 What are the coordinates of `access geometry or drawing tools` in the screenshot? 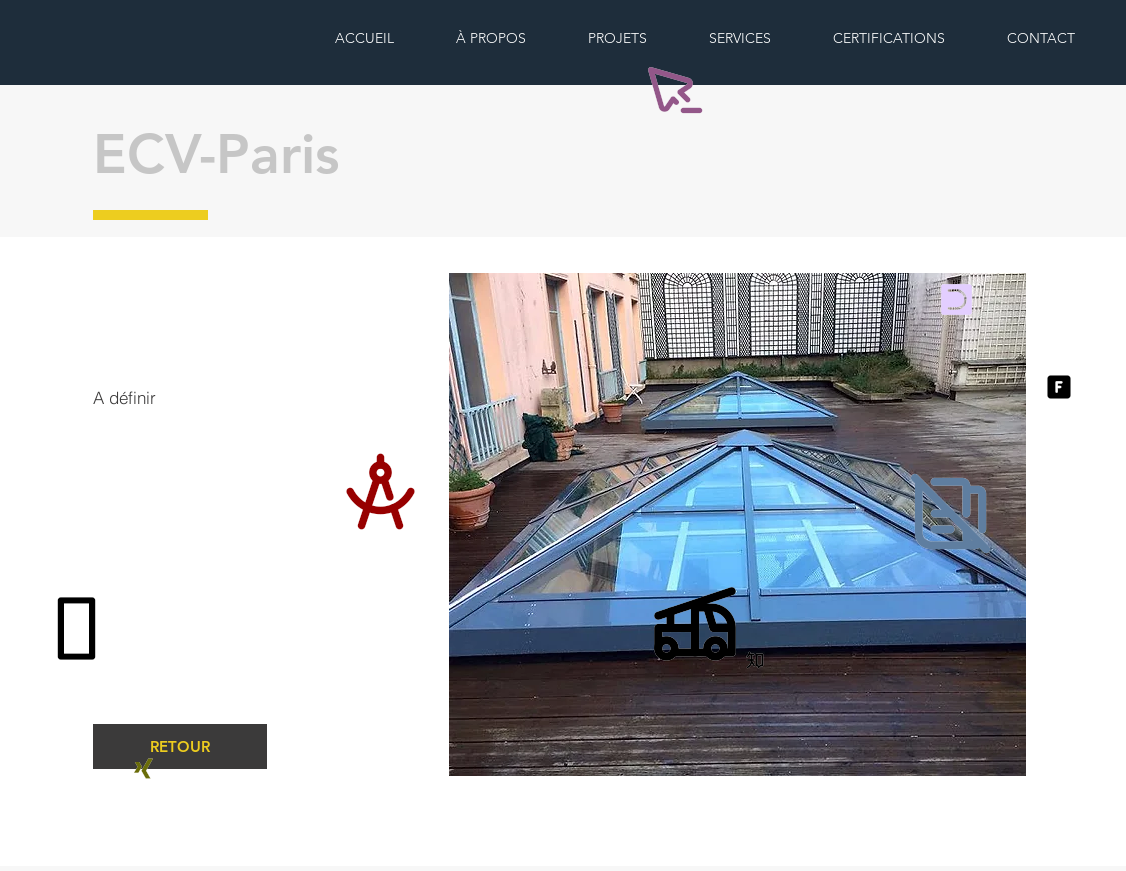 It's located at (380, 491).